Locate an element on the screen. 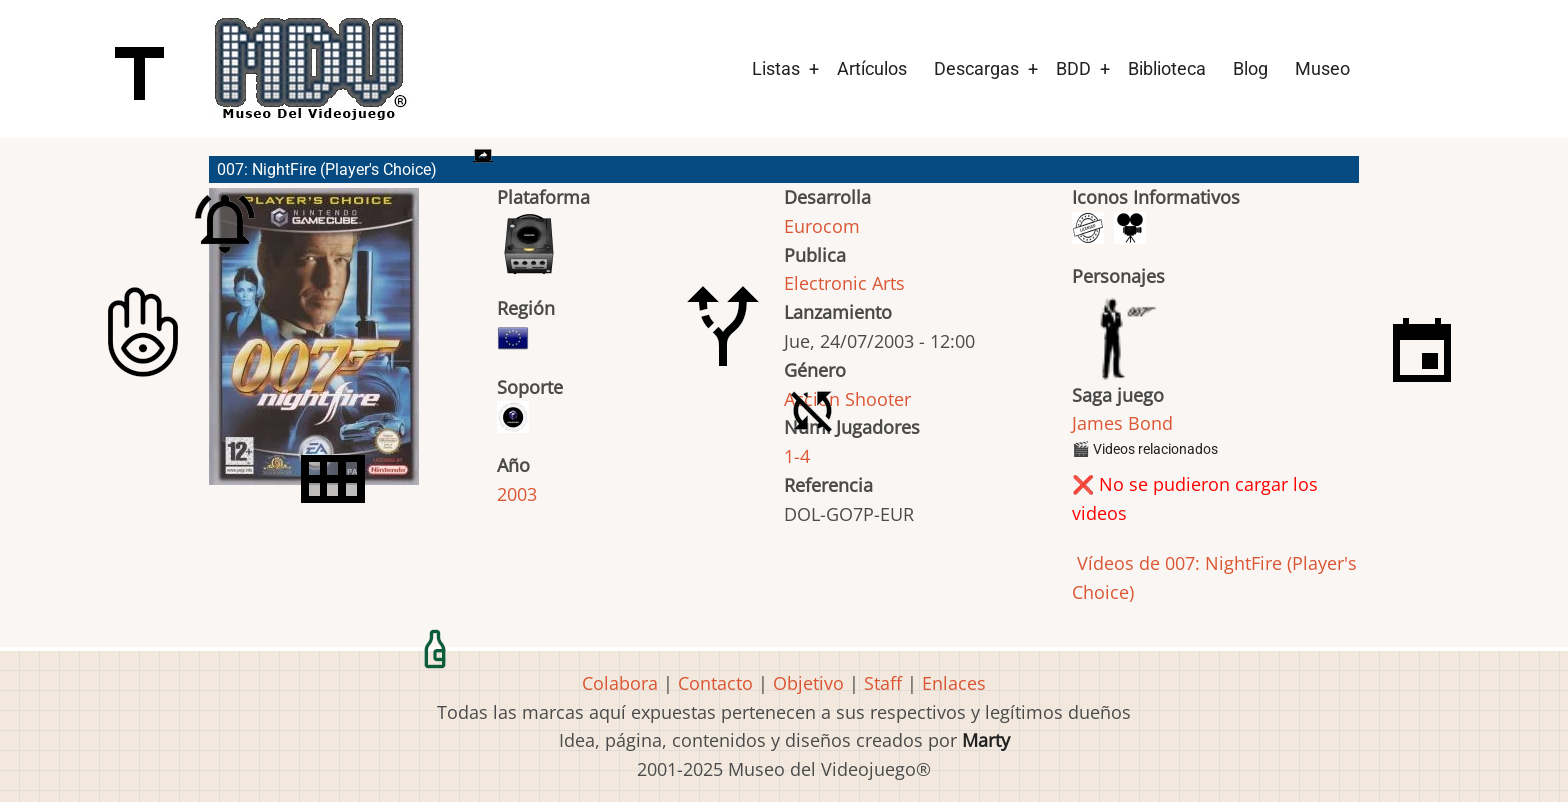 The height and width of the screenshot is (802, 1568). add an event to your calendar is located at coordinates (1422, 353).